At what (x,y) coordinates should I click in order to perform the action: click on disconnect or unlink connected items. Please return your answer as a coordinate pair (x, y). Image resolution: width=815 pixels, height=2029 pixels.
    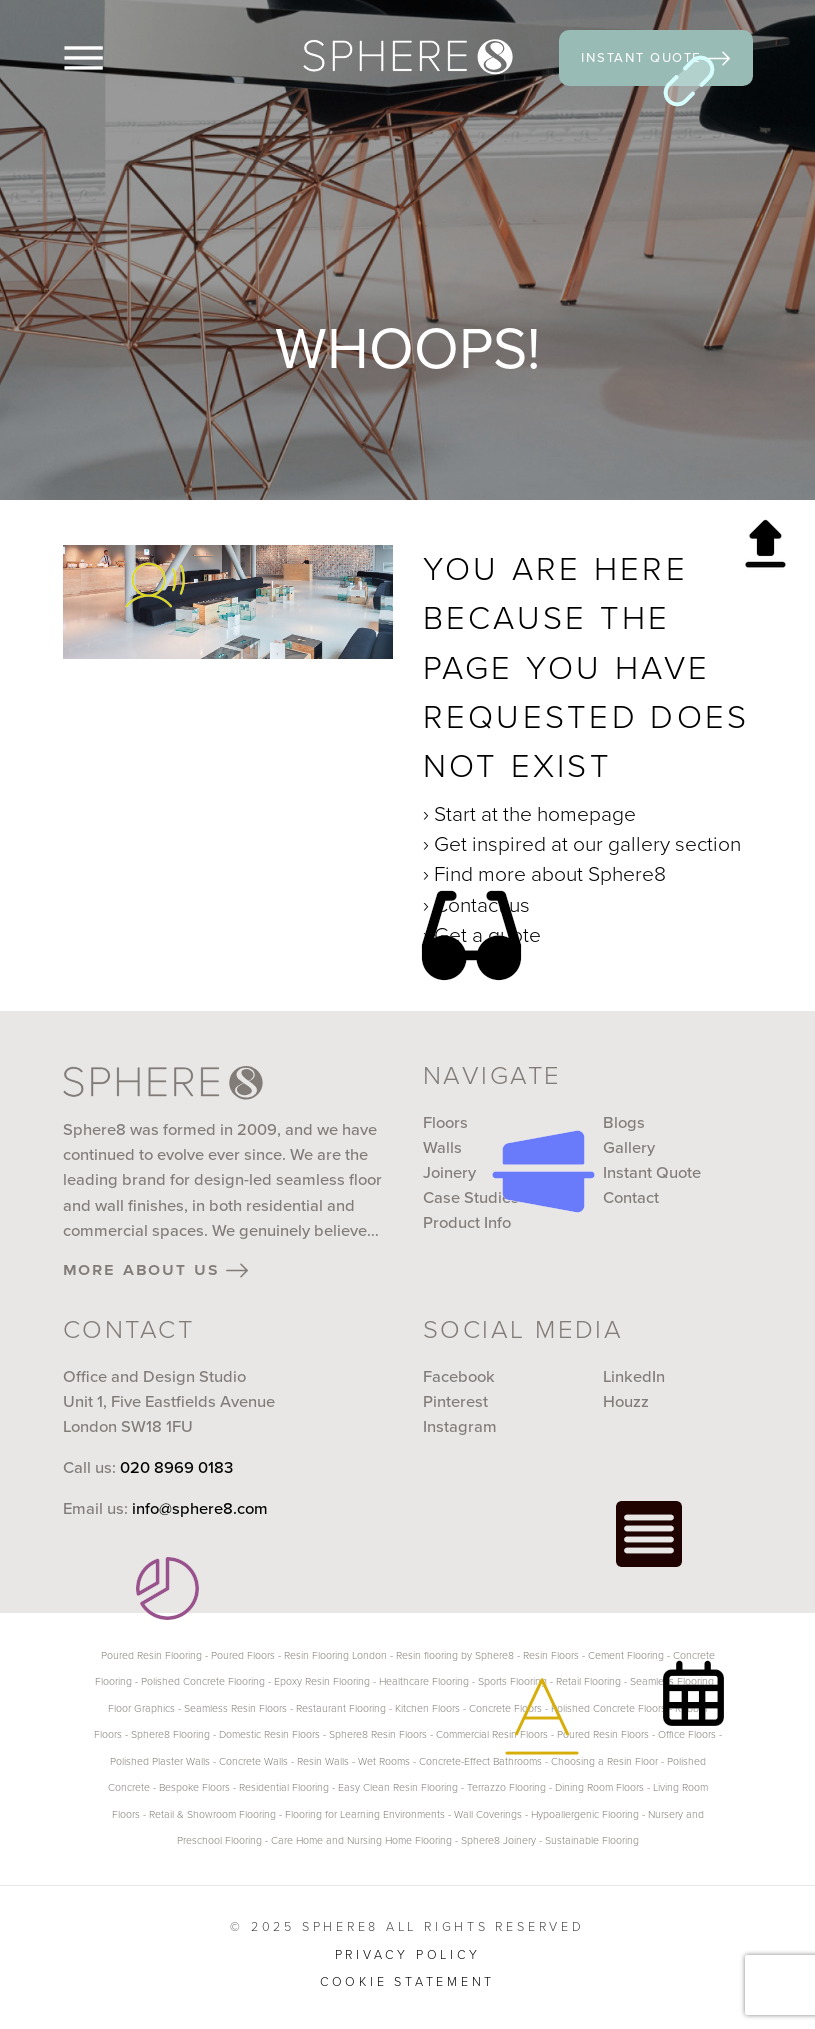
    Looking at the image, I should click on (689, 81).